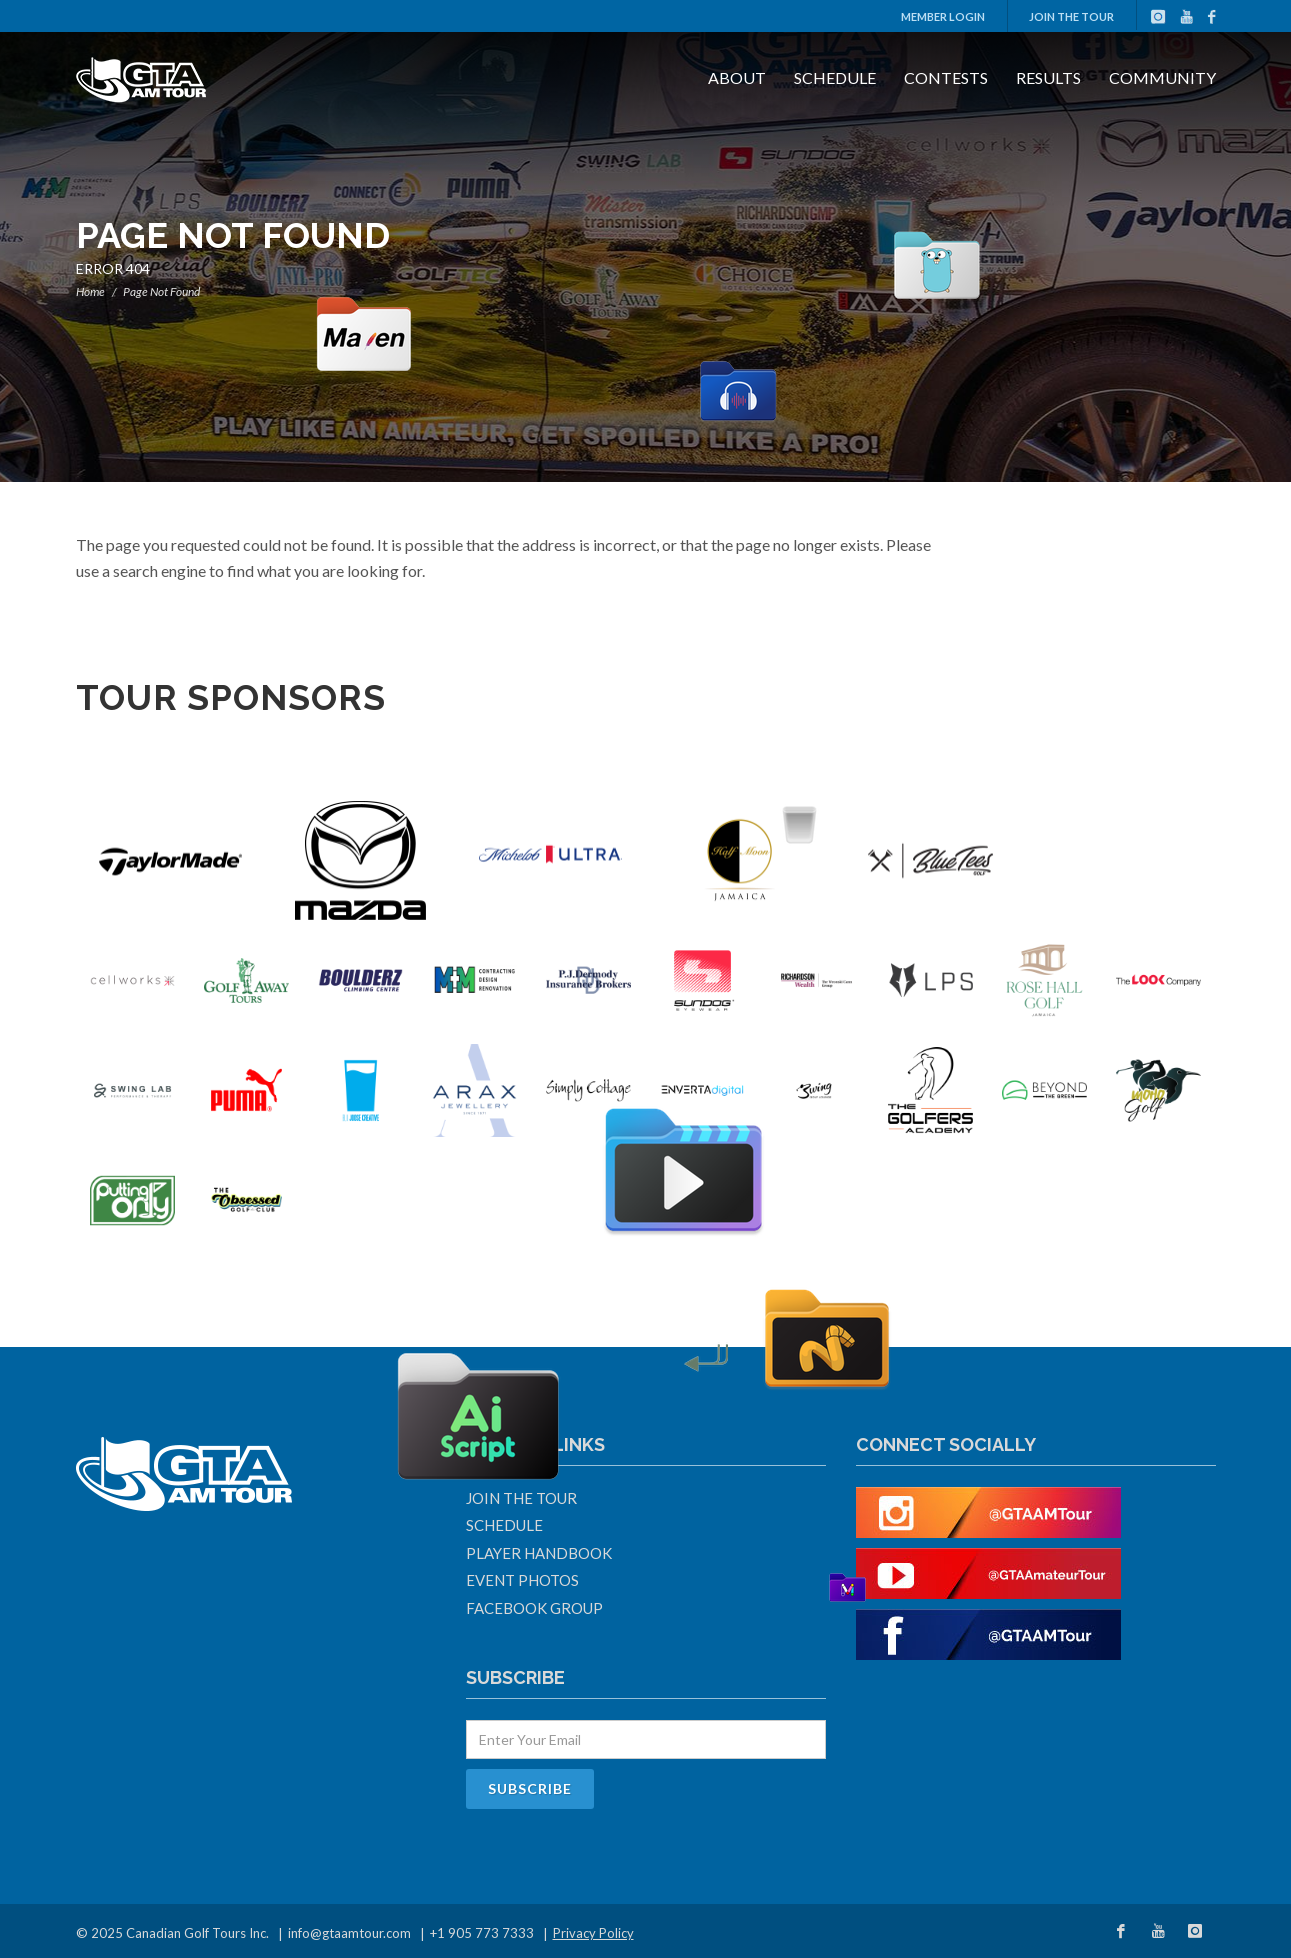 This screenshot has width=1291, height=1958. What do you see at coordinates (847, 1588) in the screenshot?
I see `open wondershare mockitt project files` at bounding box center [847, 1588].